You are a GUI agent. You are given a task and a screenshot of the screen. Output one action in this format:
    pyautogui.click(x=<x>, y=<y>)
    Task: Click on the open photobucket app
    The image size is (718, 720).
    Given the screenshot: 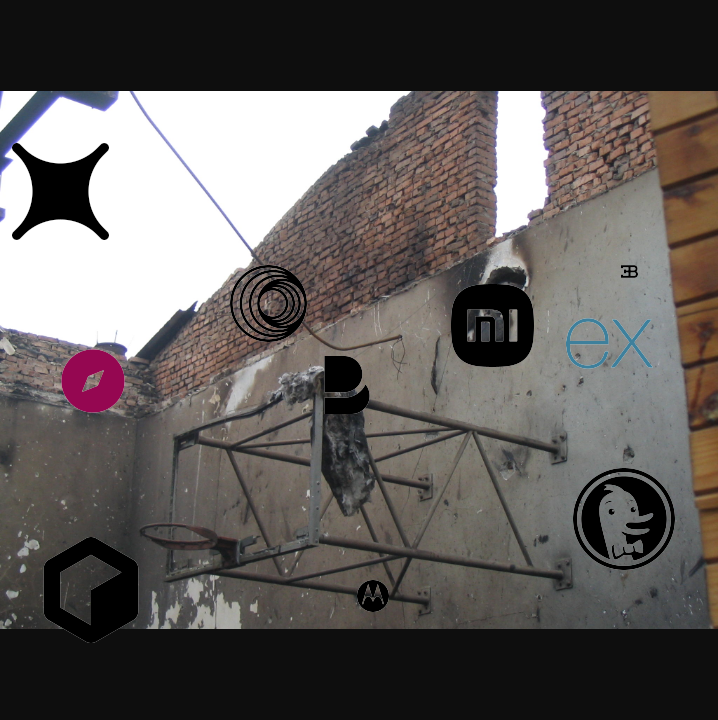 What is the action you would take?
    pyautogui.click(x=268, y=303)
    